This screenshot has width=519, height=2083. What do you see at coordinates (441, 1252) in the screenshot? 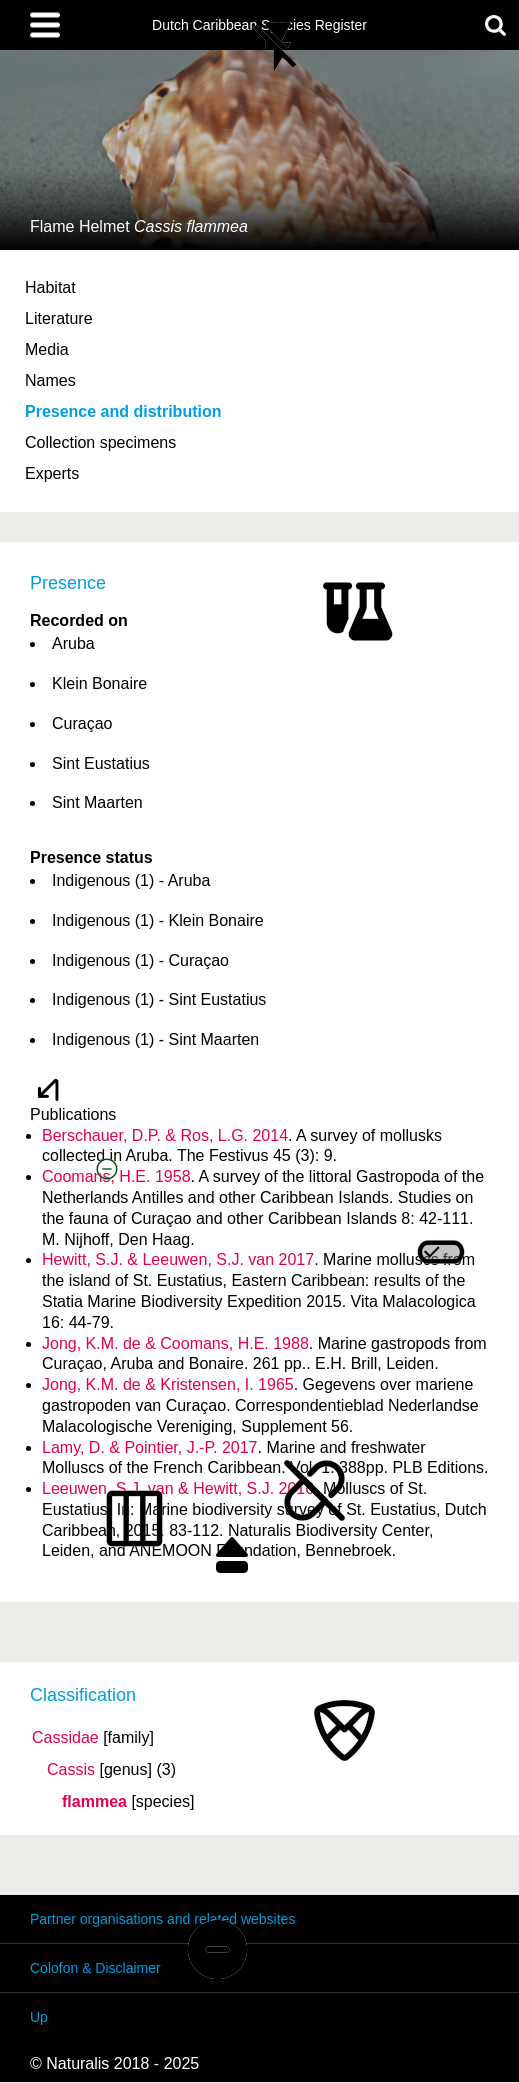
I see `edit or modify location attributes` at bounding box center [441, 1252].